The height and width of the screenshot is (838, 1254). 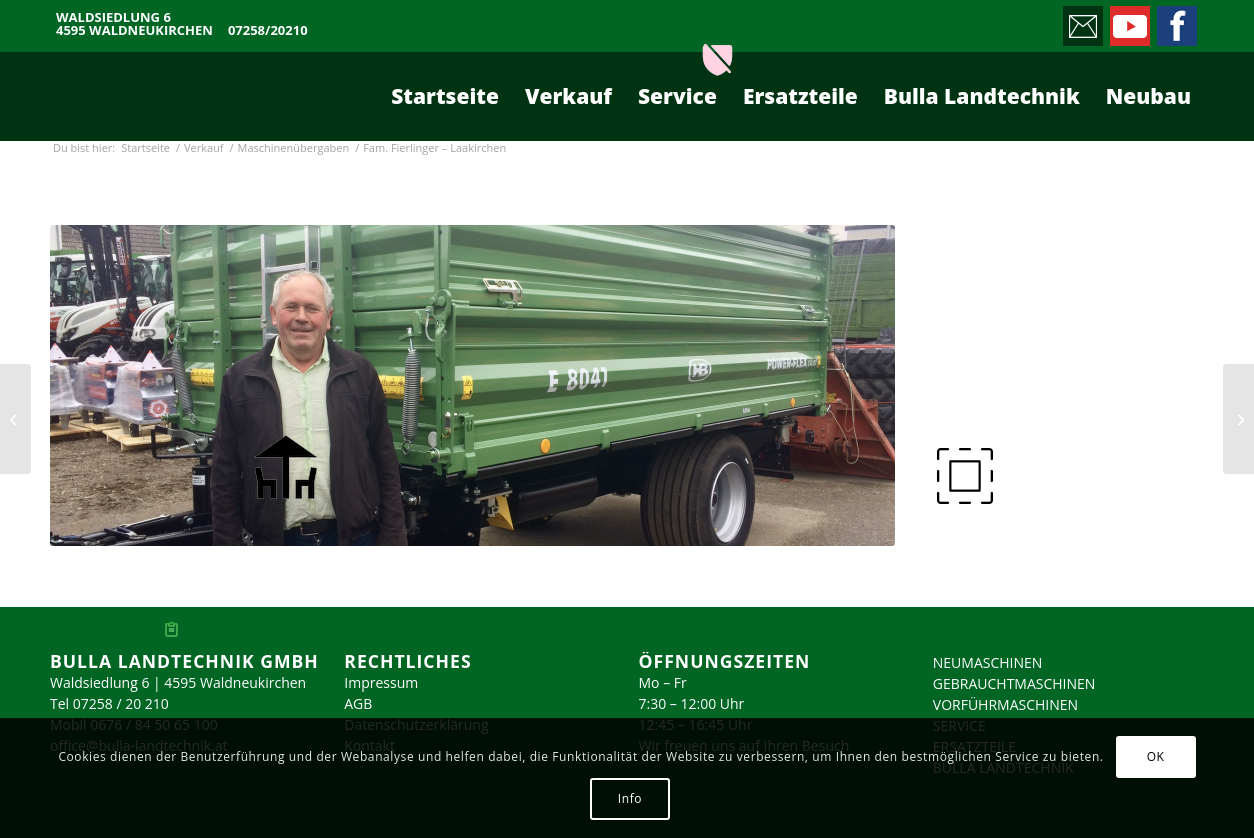 What do you see at coordinates (286, 467) in the screenshot?
I see `access outdoor deck or patio settings` at bounding box center [286, 467].